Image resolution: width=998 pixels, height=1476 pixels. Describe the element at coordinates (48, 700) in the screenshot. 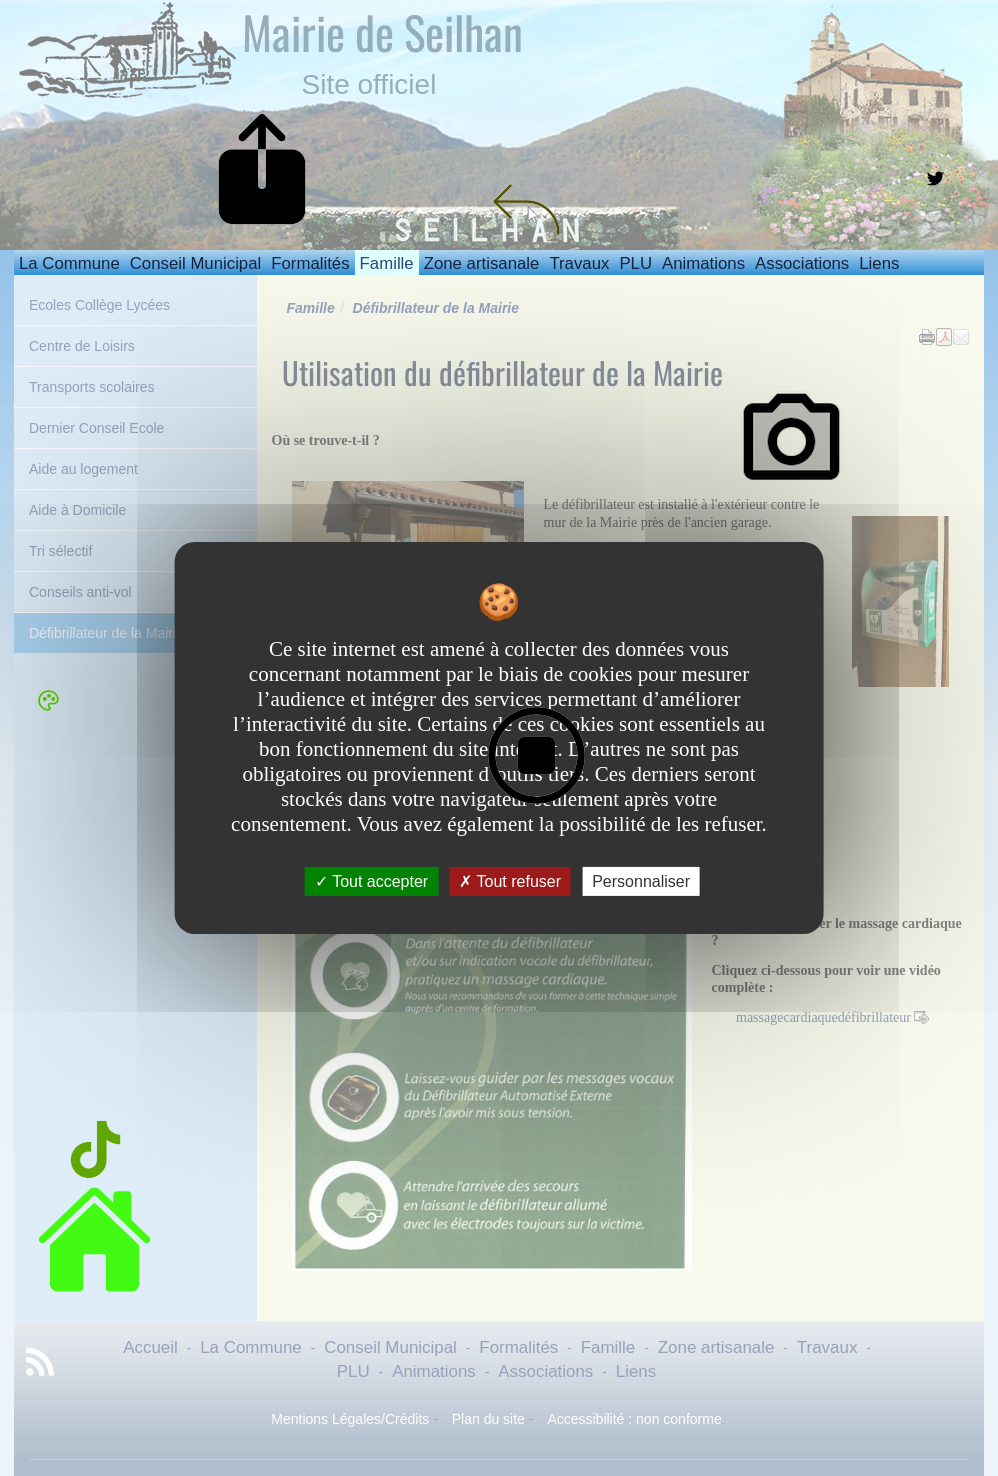

I see `customize theme or color settings` at that location.